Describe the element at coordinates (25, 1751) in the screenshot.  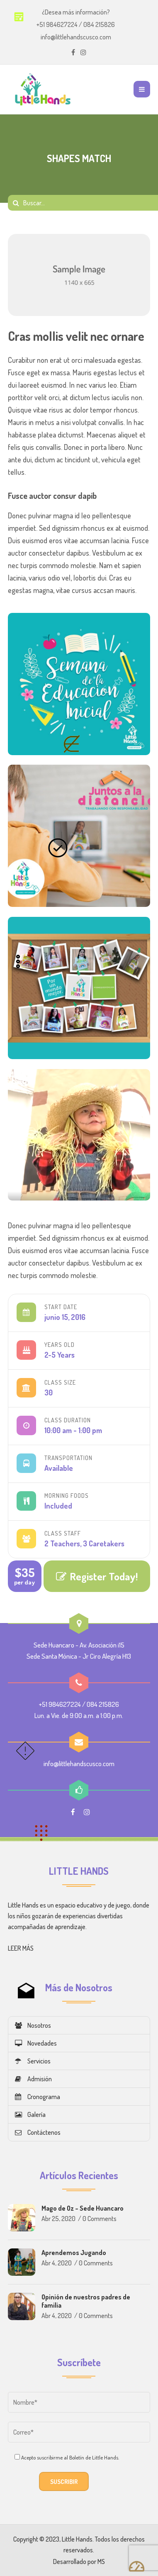
I see `indicates a warning or caution state` at that location.